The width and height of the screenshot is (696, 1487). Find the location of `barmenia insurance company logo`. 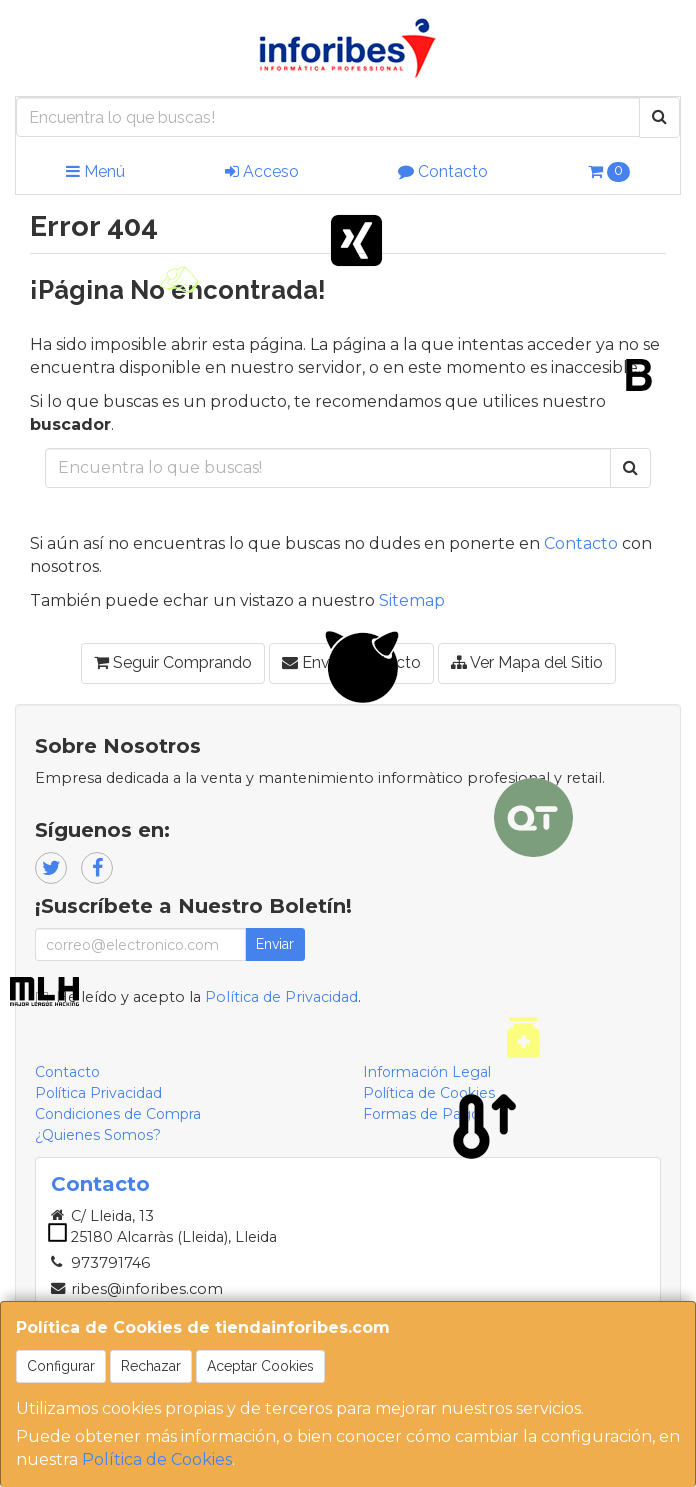

barmenia insurance company logo is located at coordinates (639, 375).